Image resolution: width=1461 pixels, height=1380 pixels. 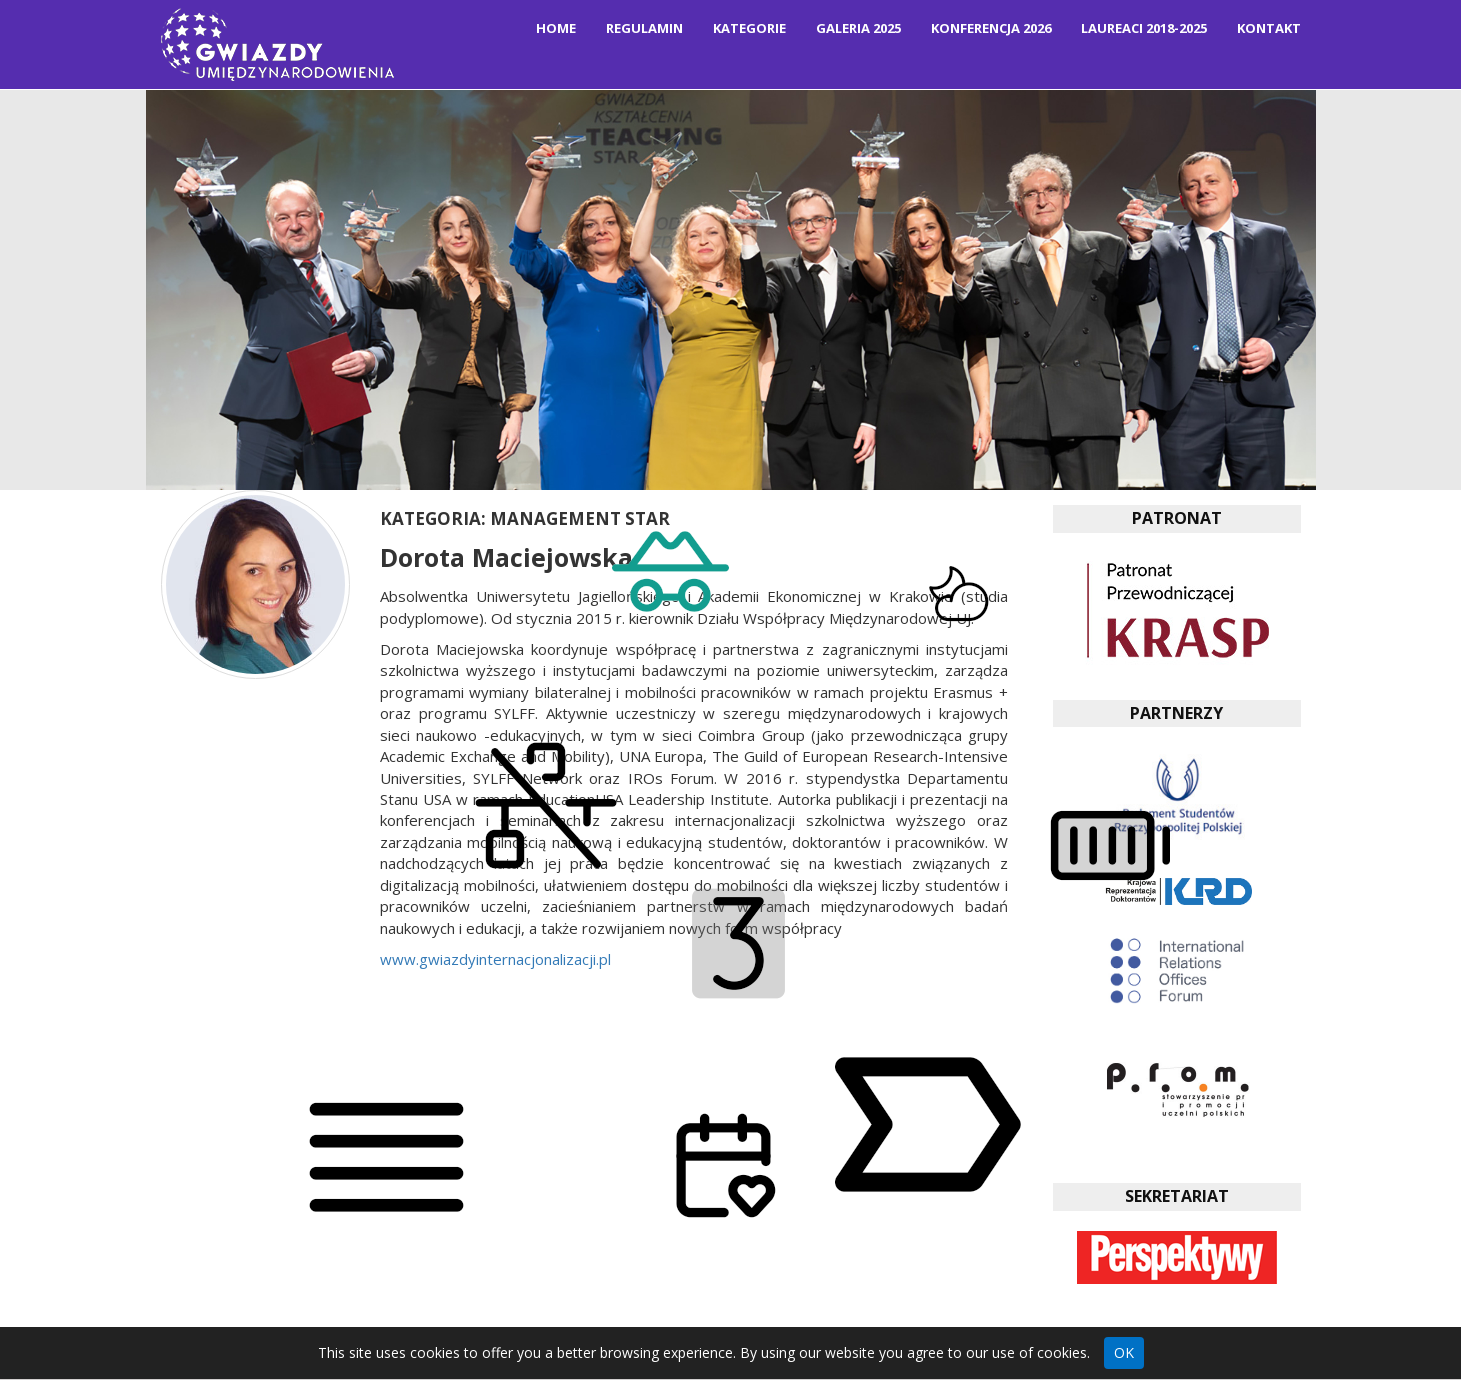 I want to click on justify text alignment, so click(x=386, y=1160).